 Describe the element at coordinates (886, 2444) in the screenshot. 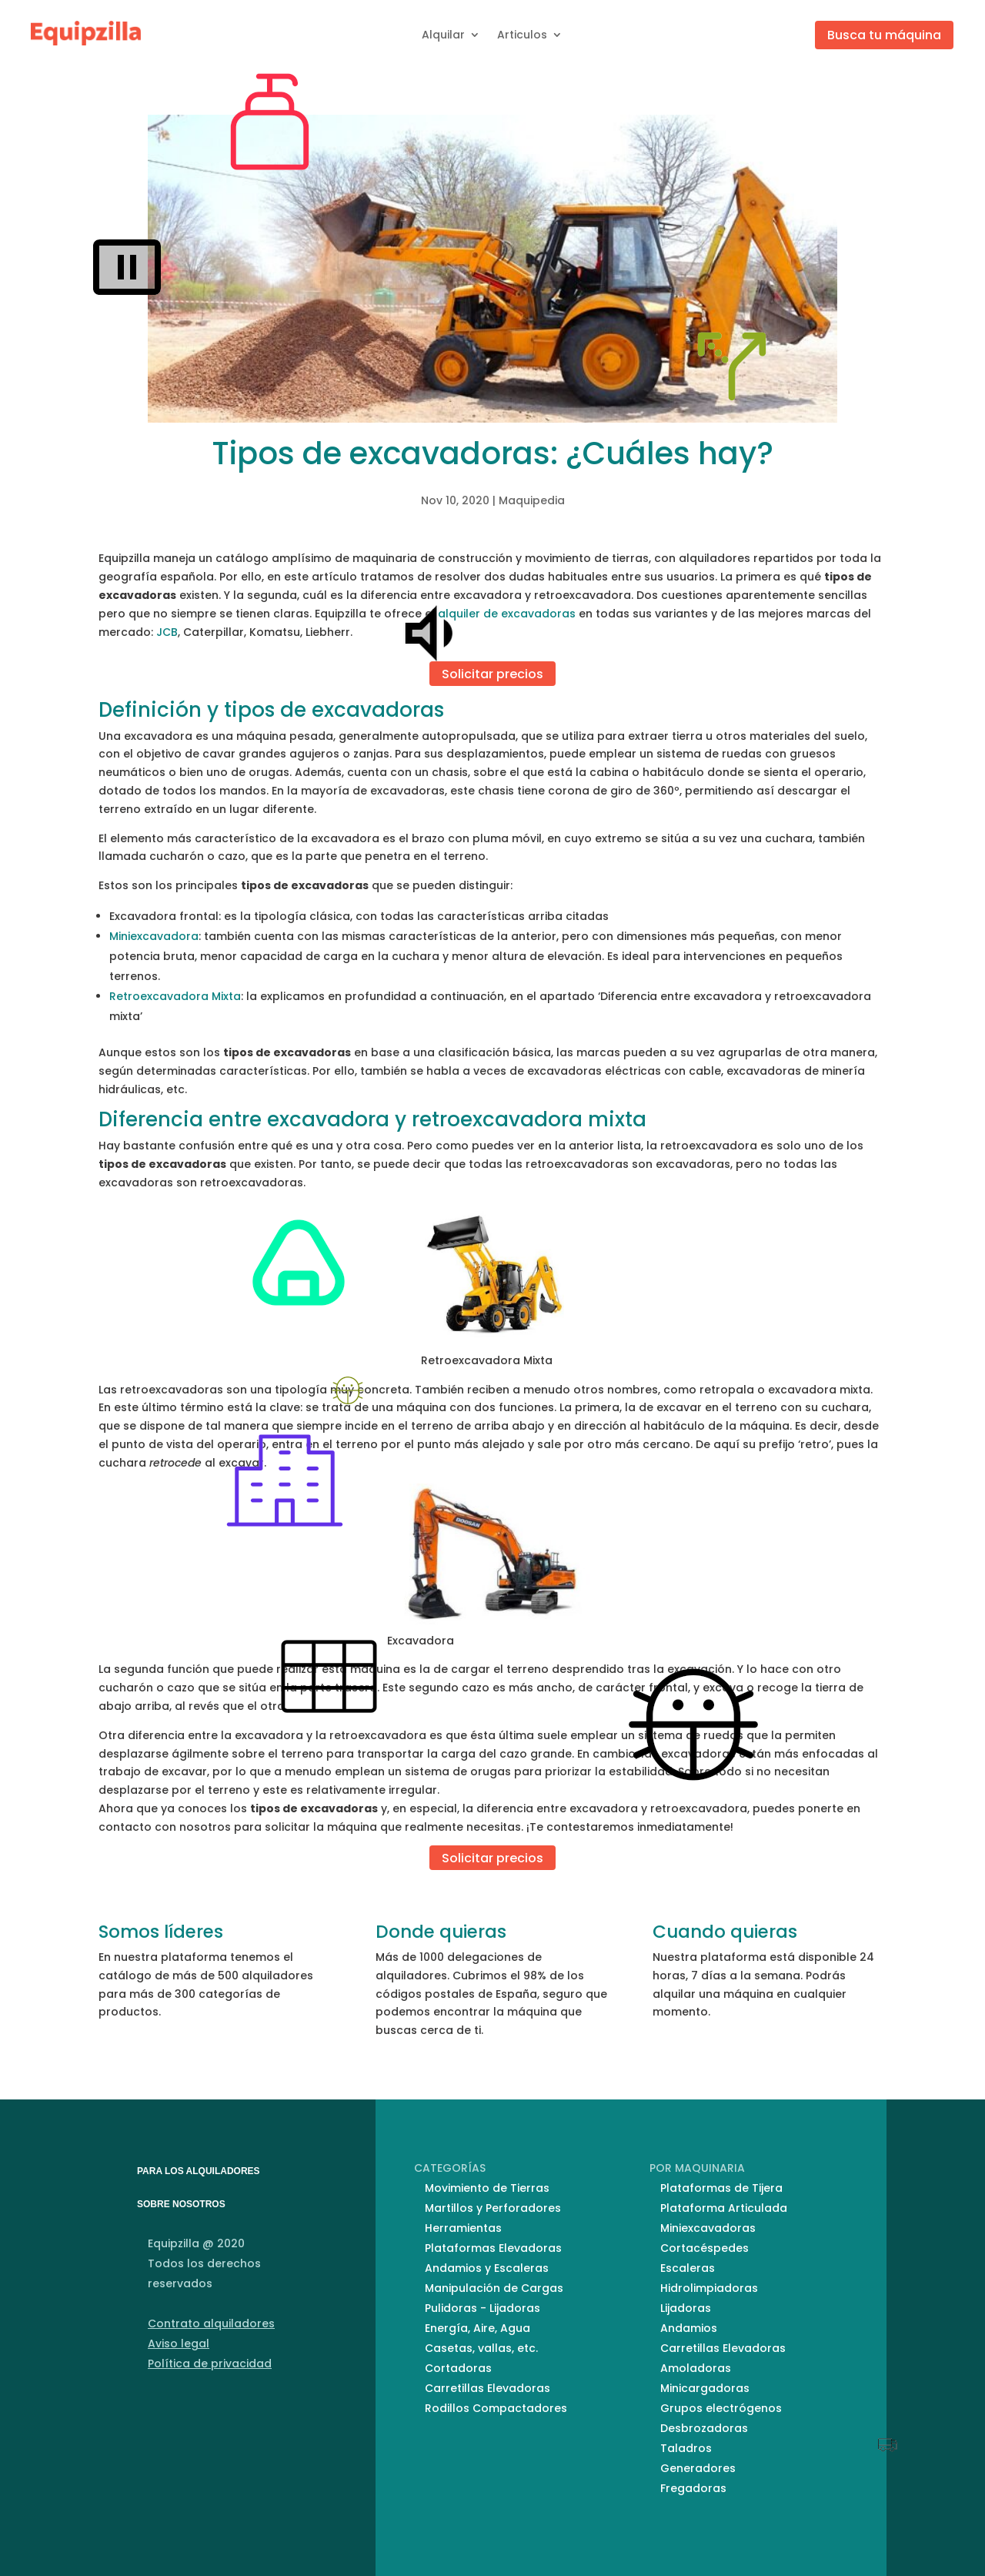

I see `track your delivery or shipment` at that location.